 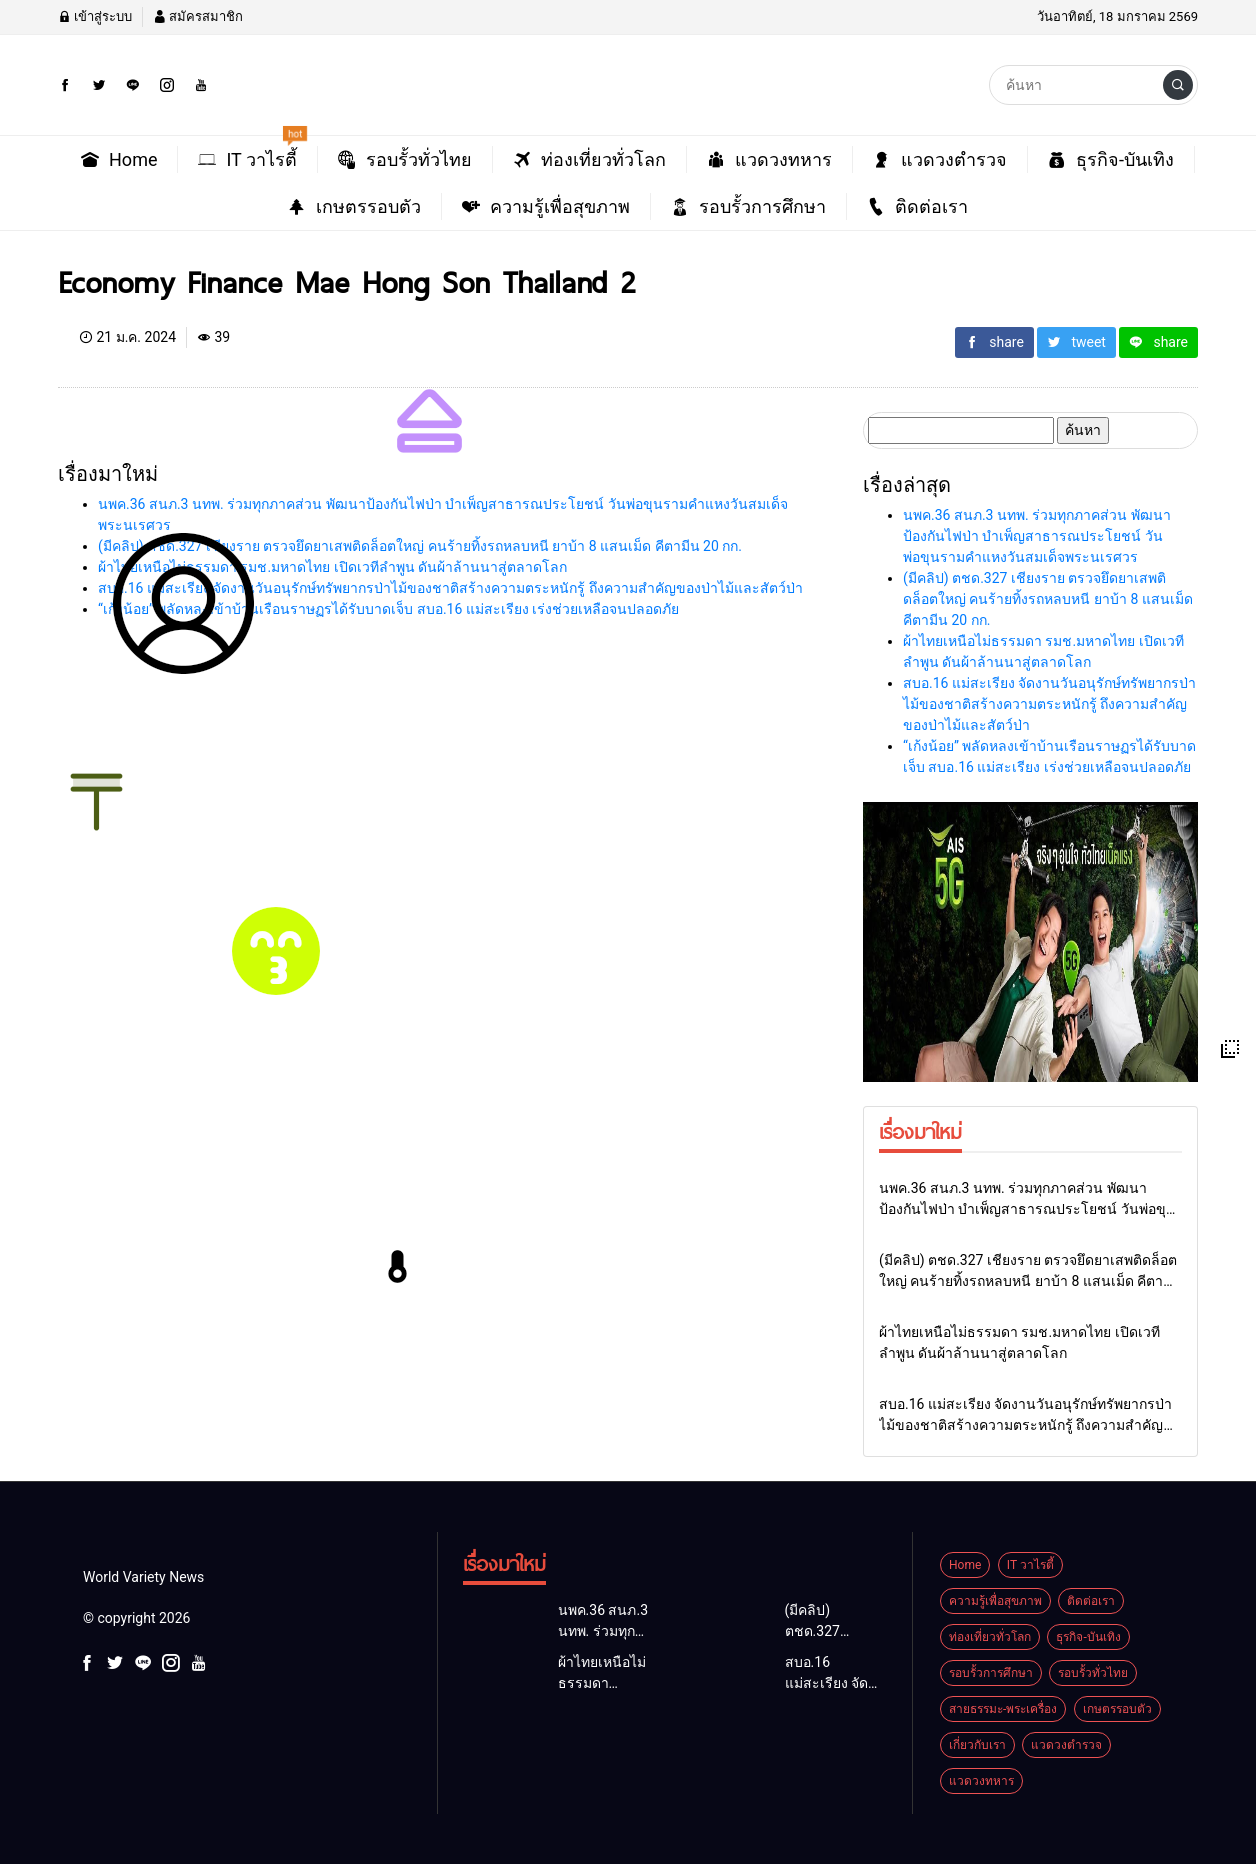 I want to click on view your profile, so click(x=183, y=603).